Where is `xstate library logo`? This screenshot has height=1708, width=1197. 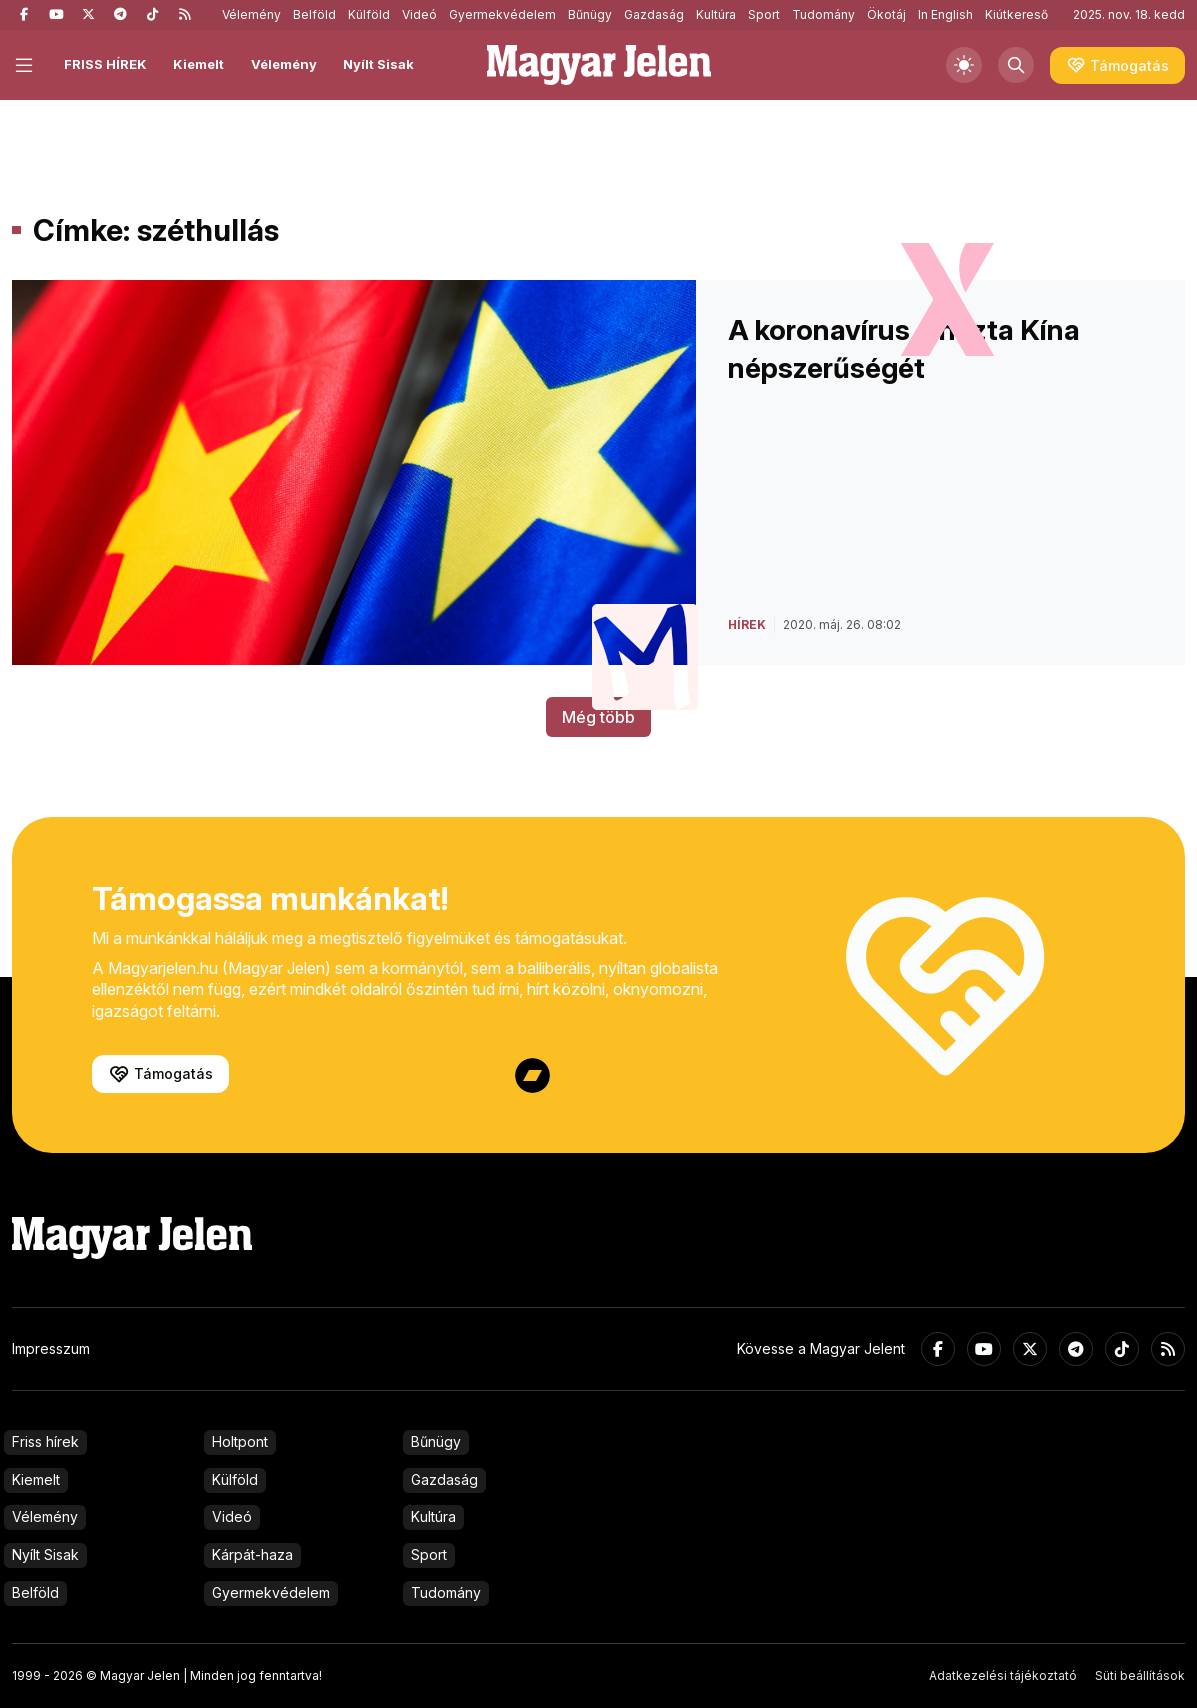 xstate library logo is located at coordinates (947, 299).